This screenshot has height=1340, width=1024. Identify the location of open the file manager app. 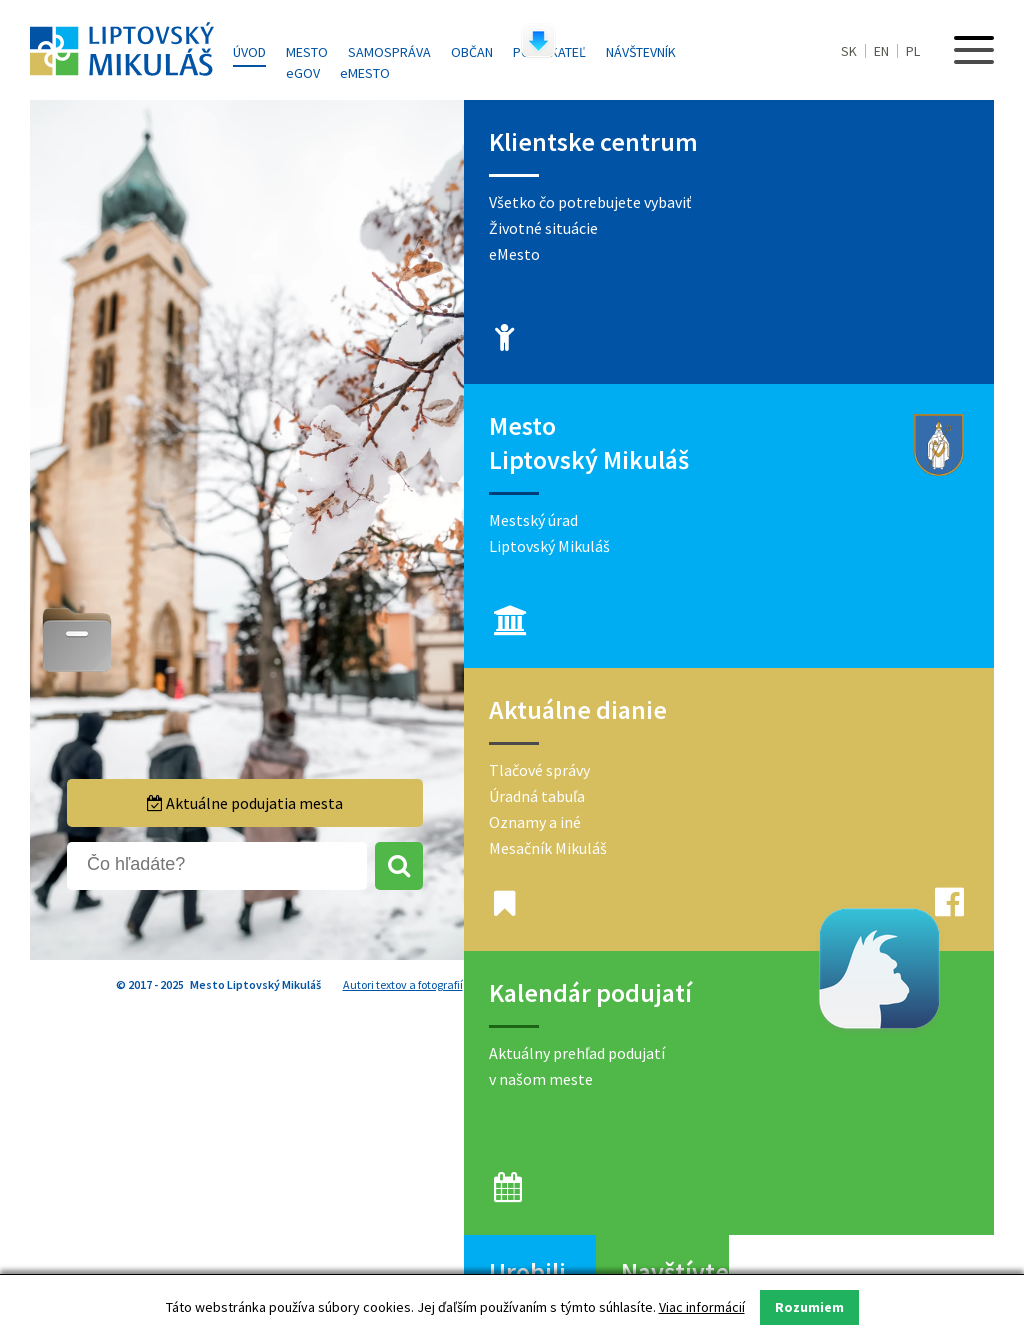
(77, 640).